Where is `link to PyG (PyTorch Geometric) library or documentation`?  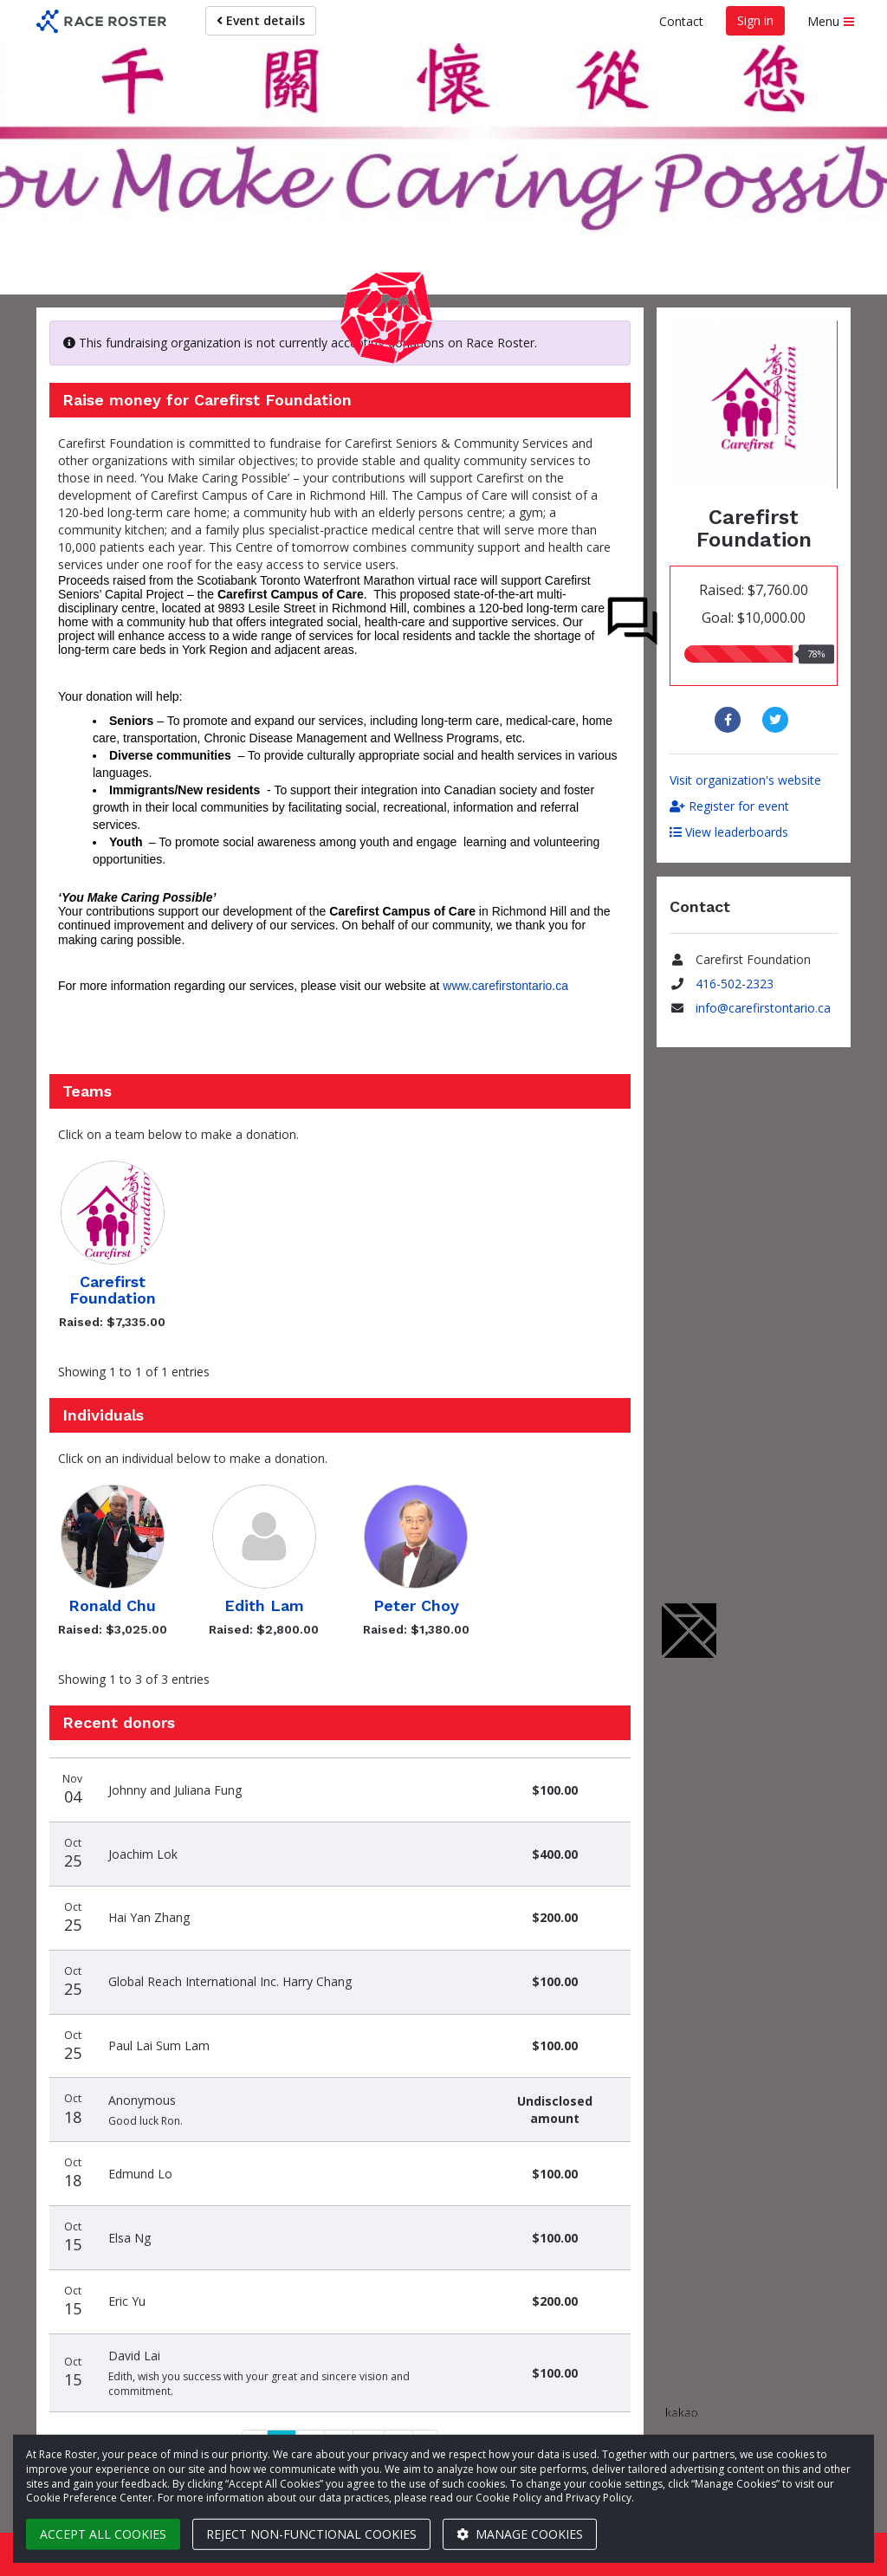 link to PyG (PyTorch Geometric) library or documentation is located at coordinates (386, 318).